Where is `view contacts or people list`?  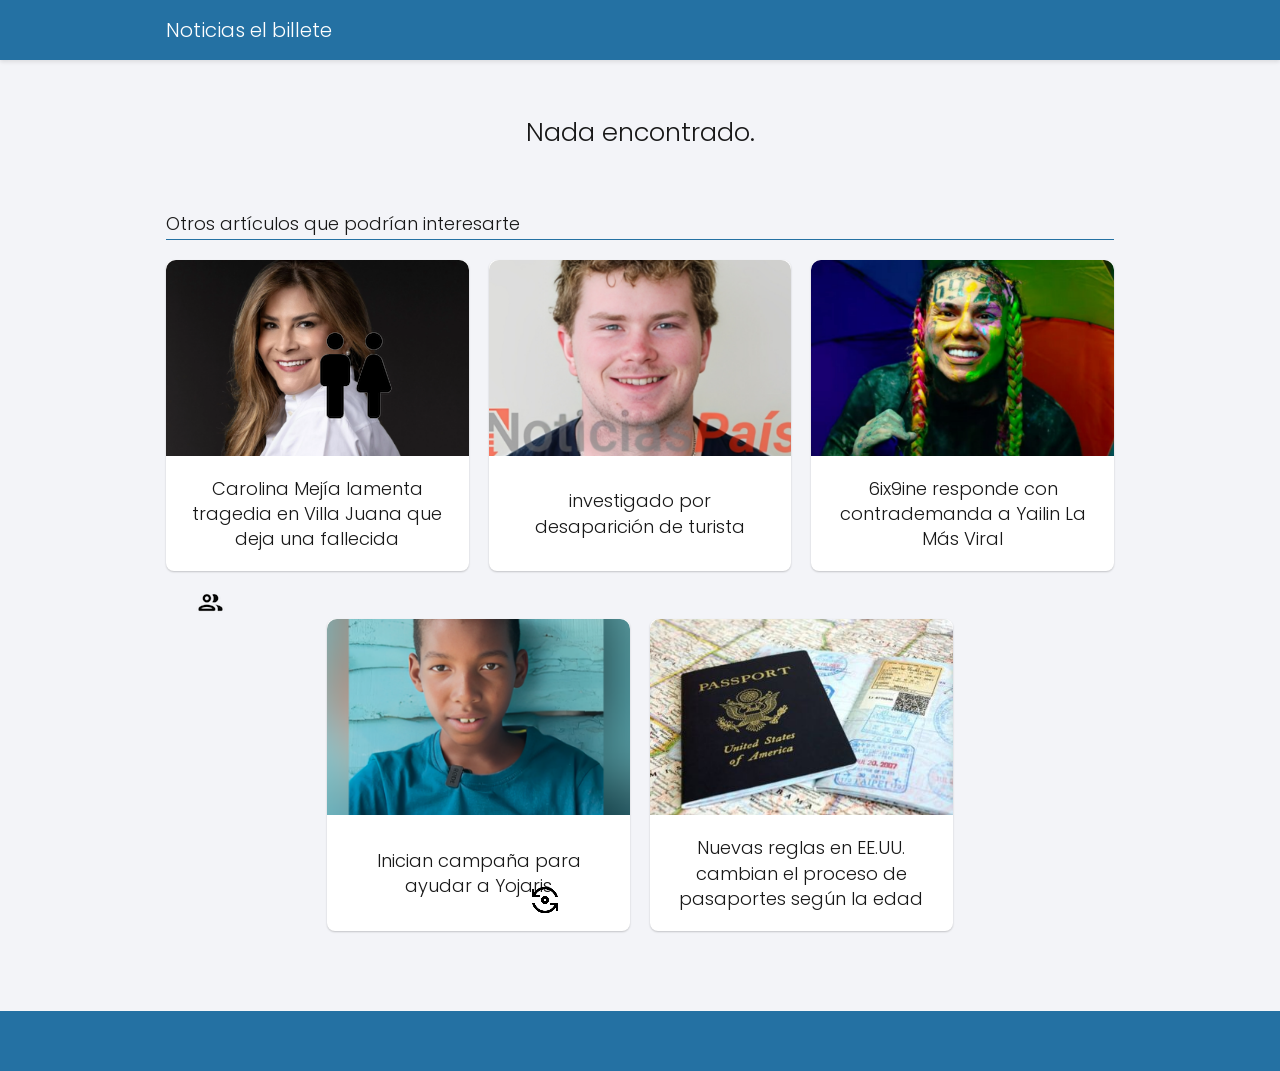 view contacts or people list is located at coordinates (210, 602).